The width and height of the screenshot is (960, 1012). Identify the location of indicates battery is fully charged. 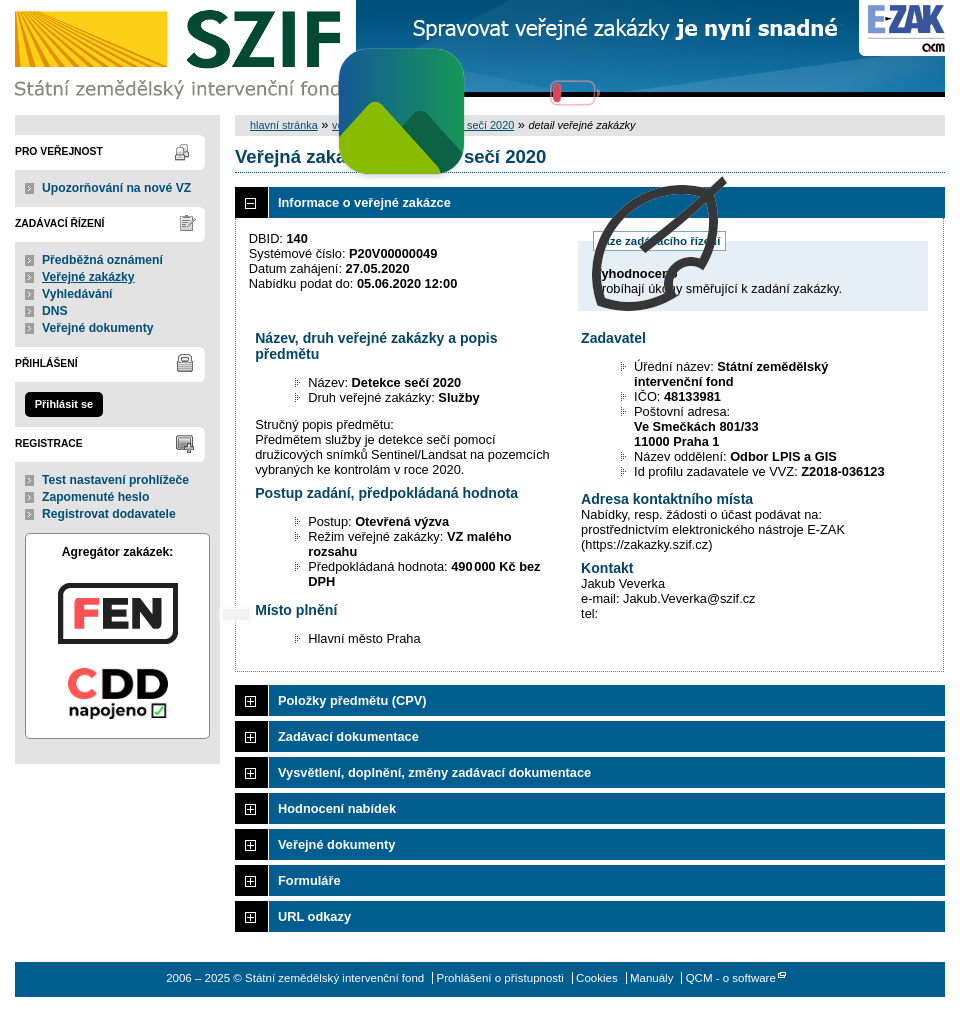
(237, 614).